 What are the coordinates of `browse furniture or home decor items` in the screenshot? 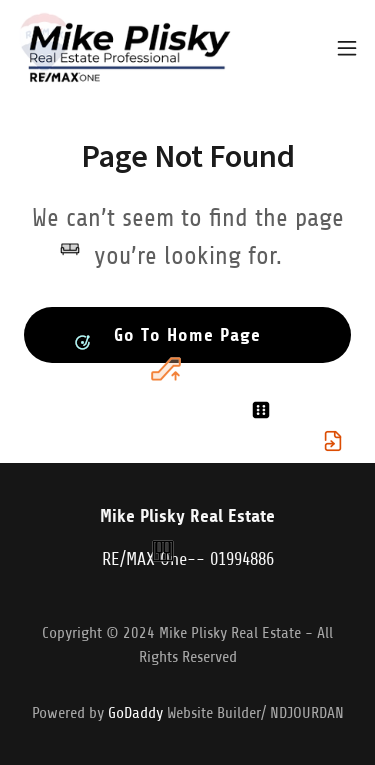 It's located at (70, 249).